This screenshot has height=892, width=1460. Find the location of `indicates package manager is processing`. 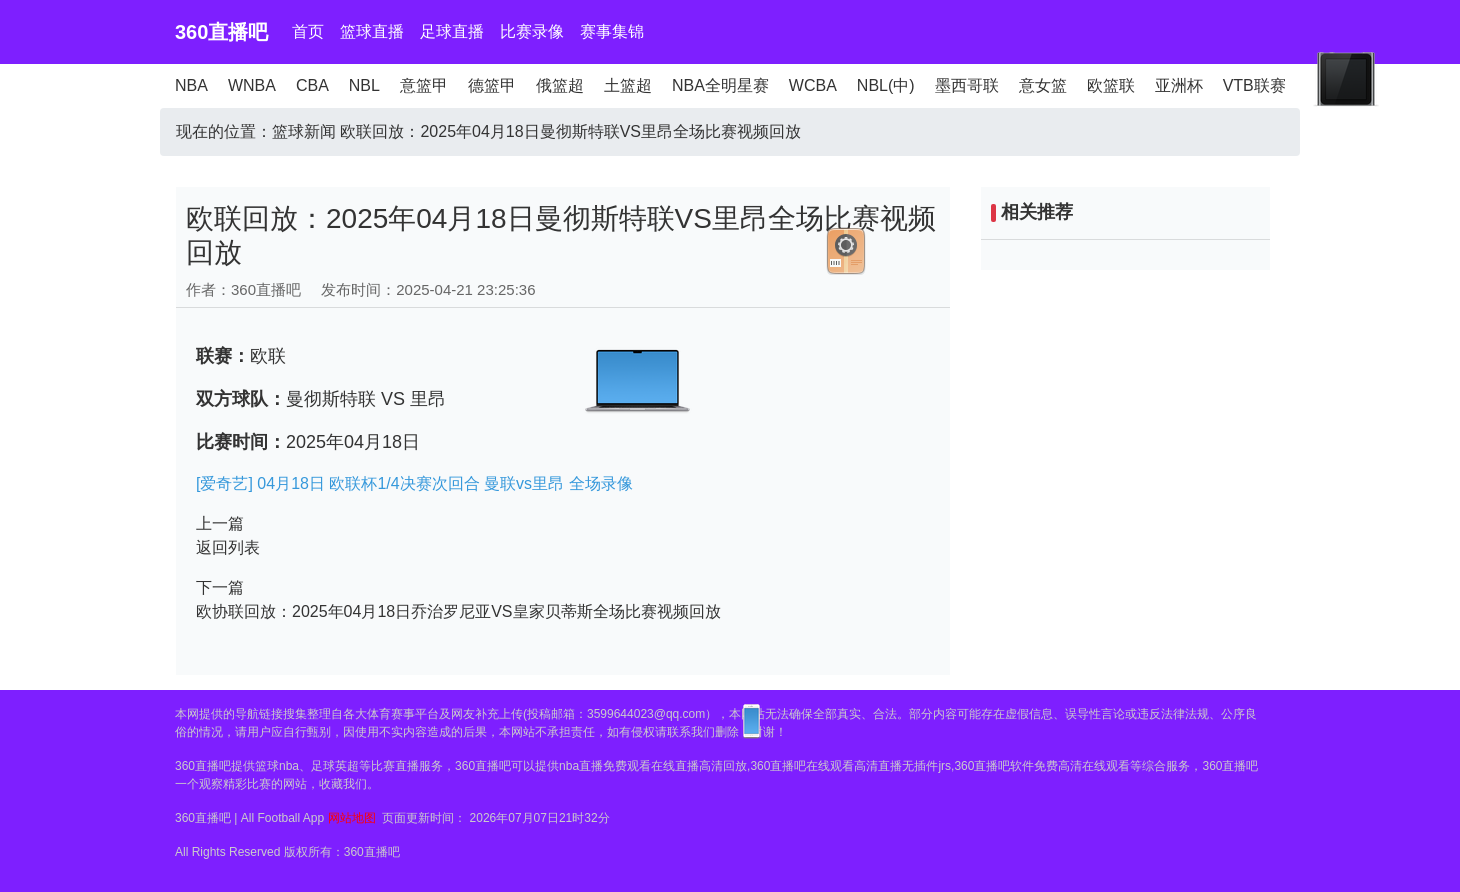

indicates package manager is processing is located at coordinates (846, 251).